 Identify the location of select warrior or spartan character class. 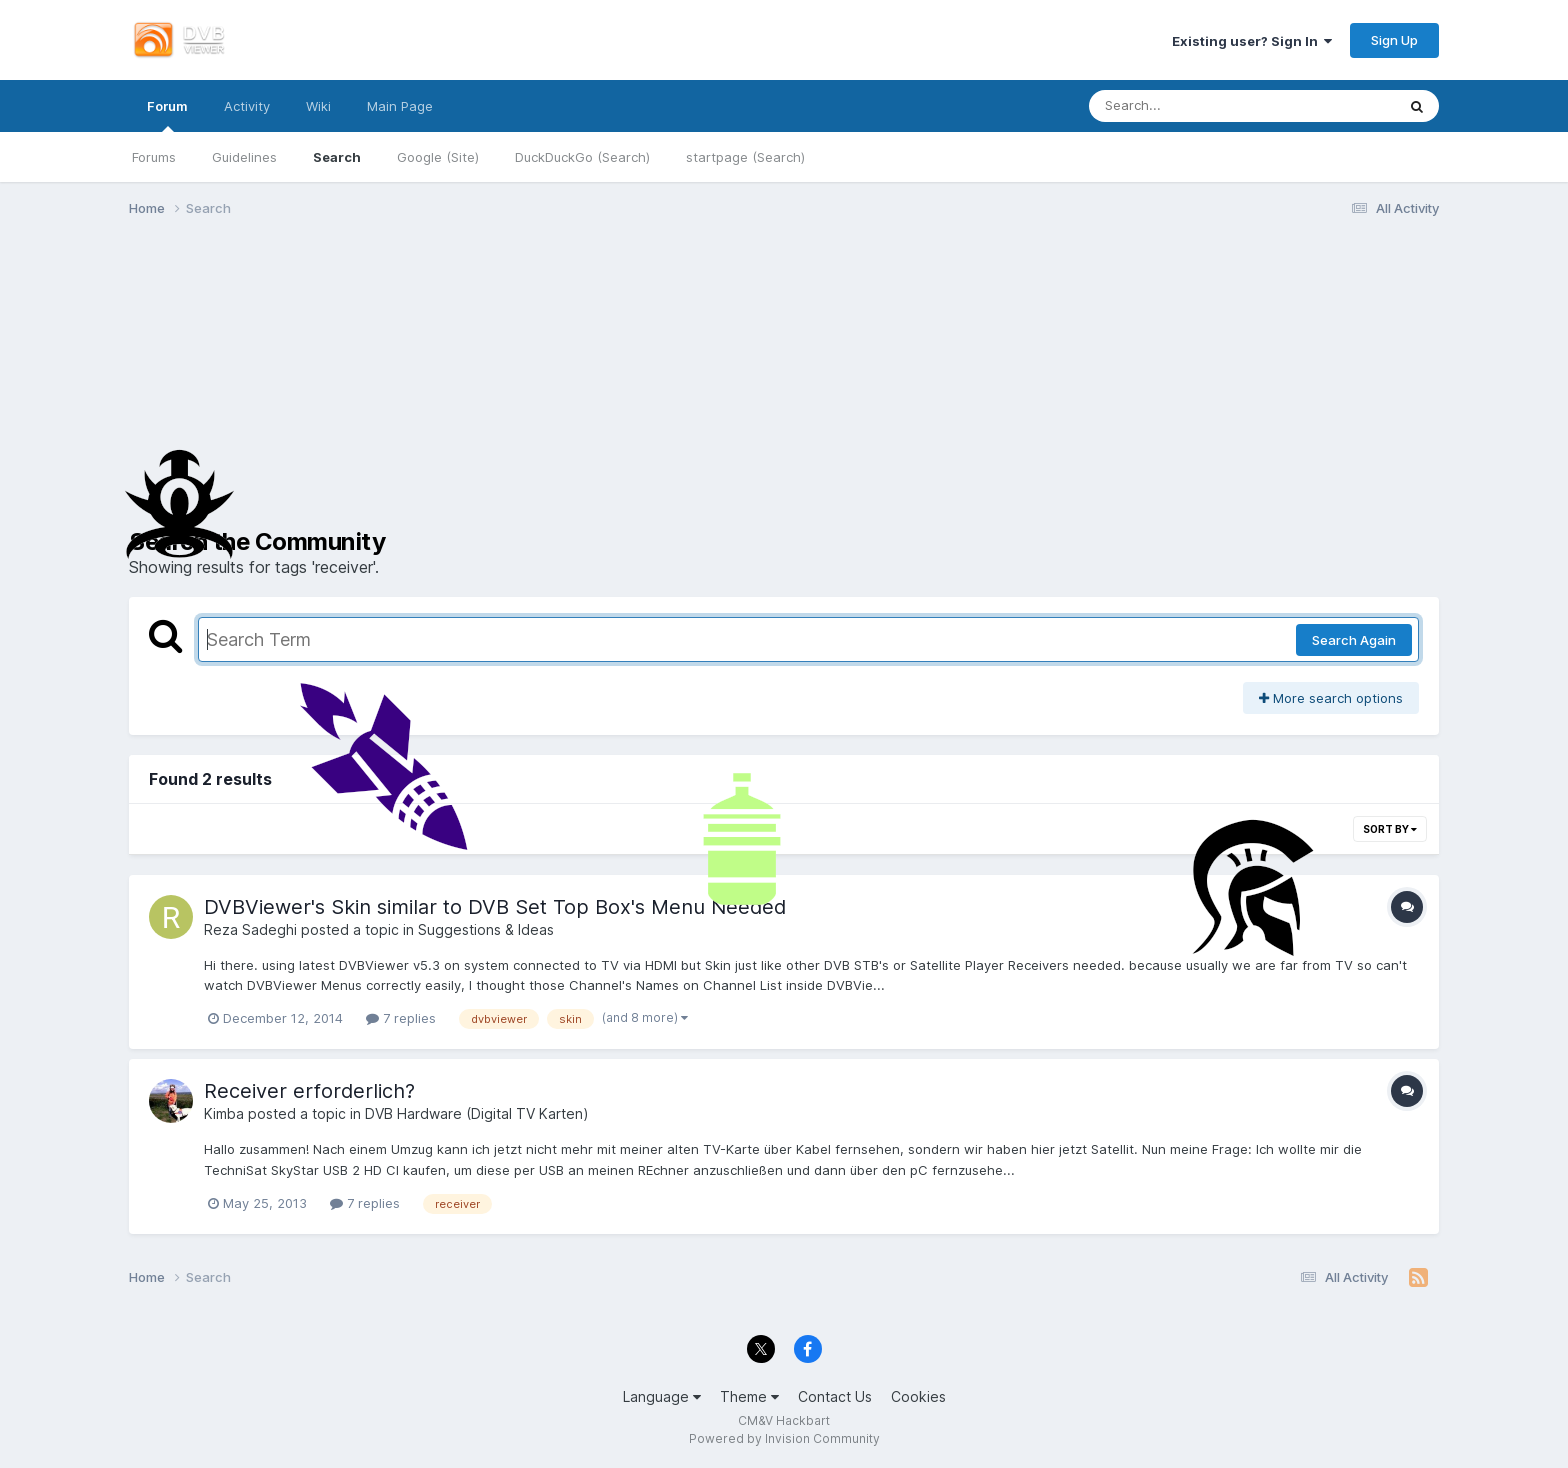
(1253, 888).